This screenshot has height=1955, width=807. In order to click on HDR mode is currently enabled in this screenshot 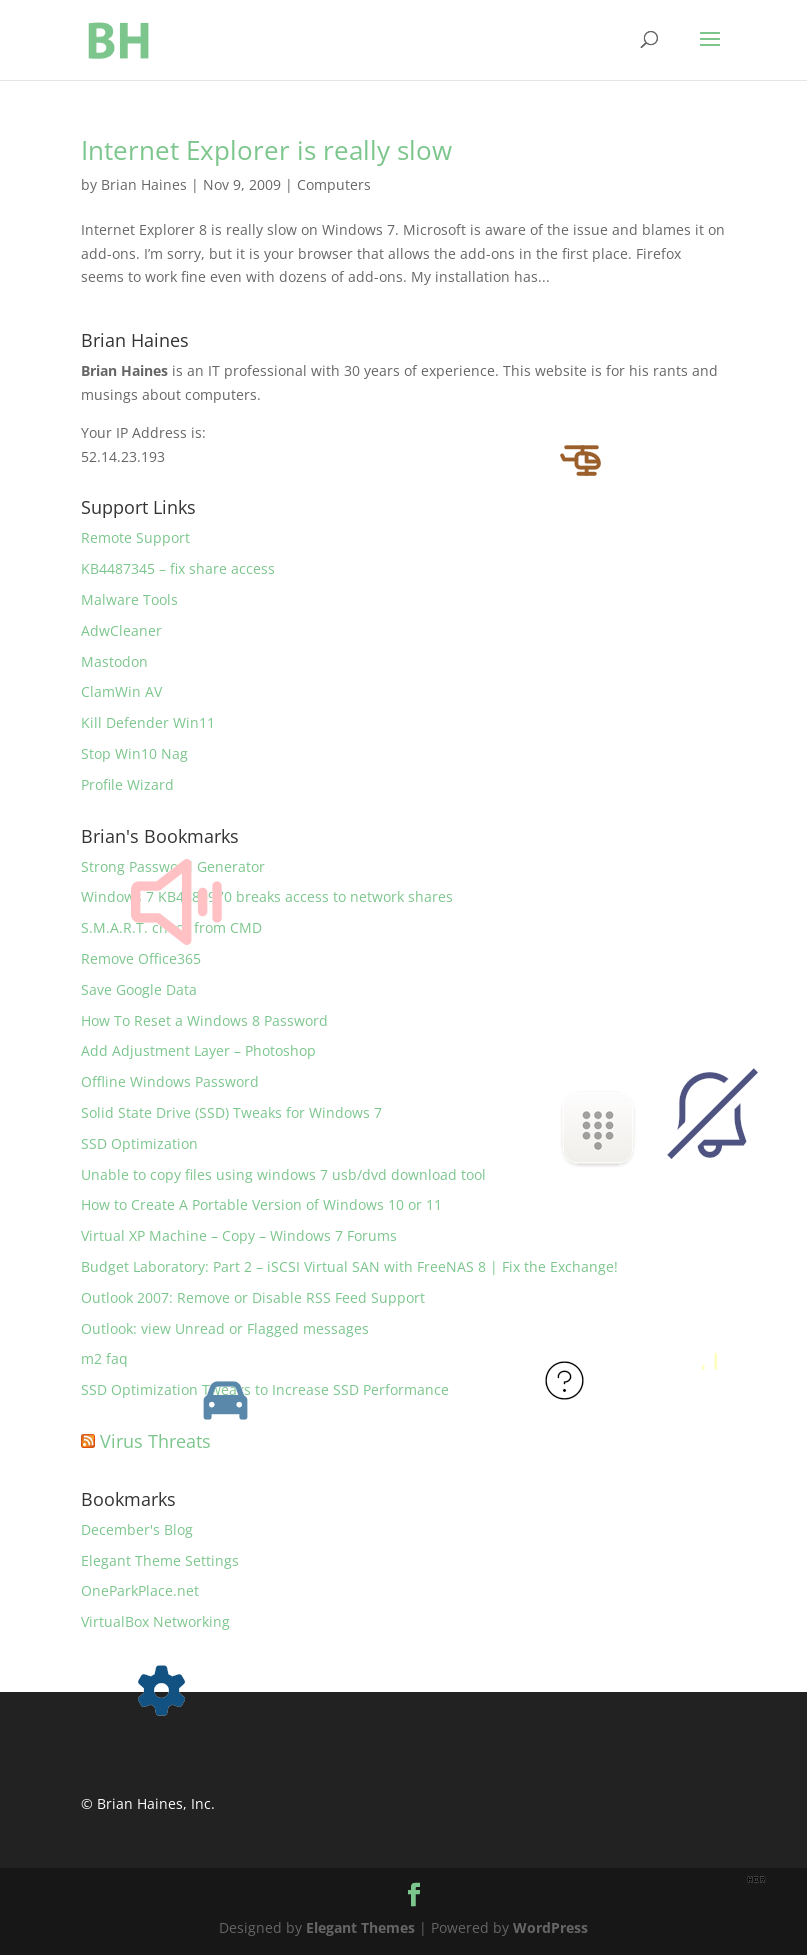, I will do `click(756, 1879)`.